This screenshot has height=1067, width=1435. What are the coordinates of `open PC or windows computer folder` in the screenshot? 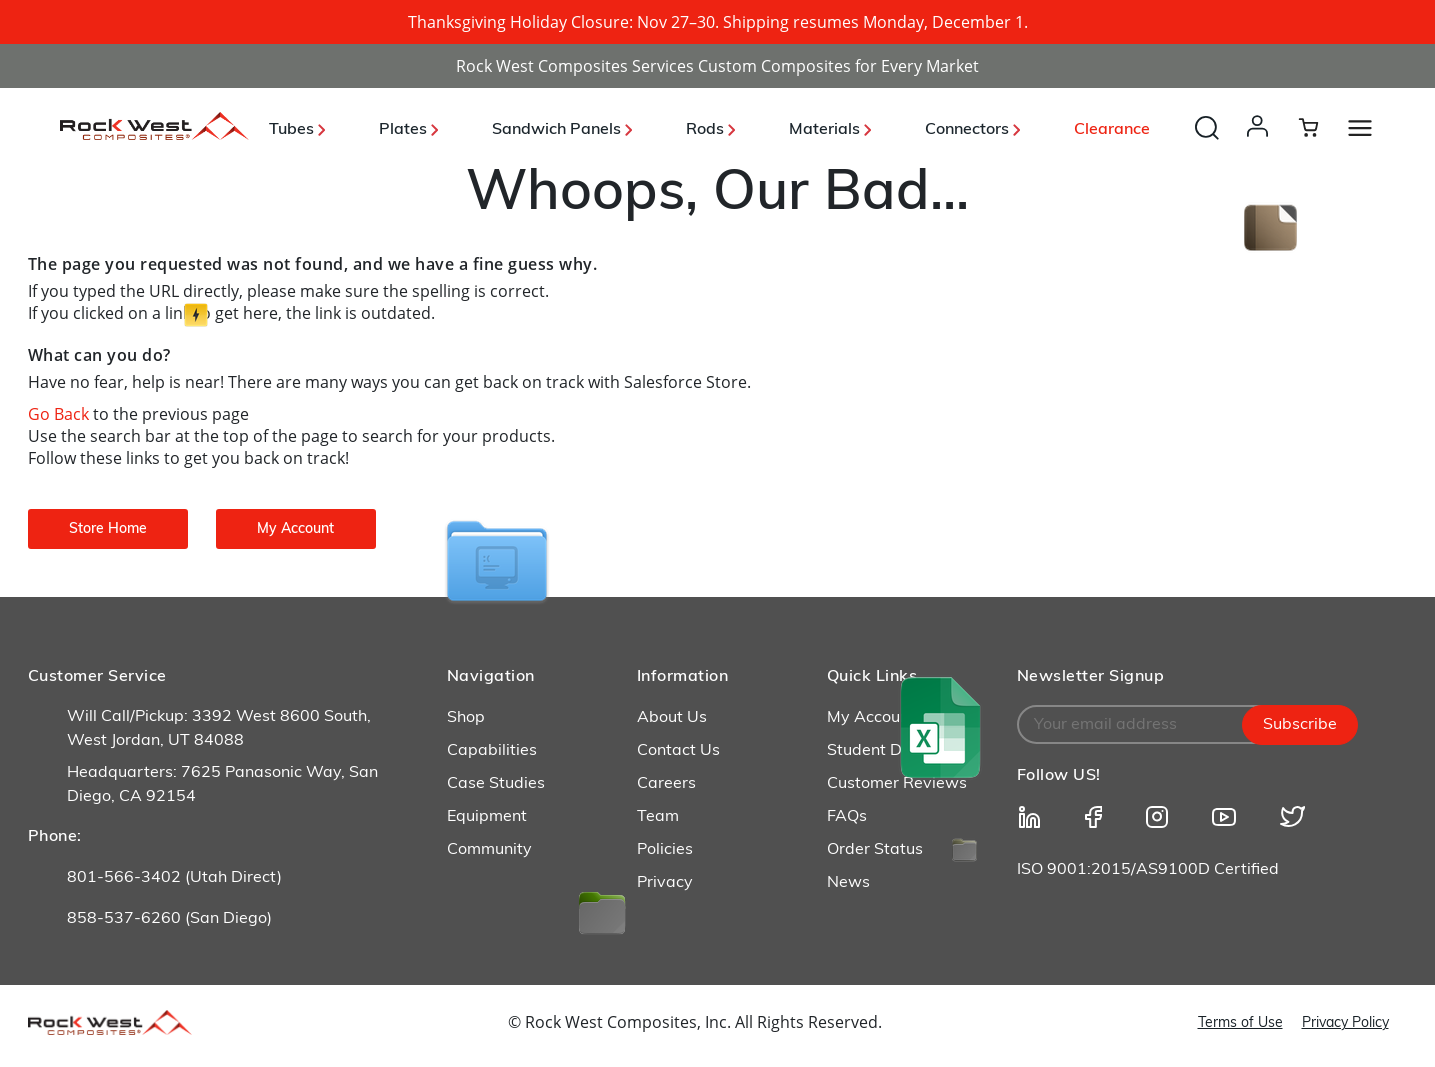 It's located at (497, 561).